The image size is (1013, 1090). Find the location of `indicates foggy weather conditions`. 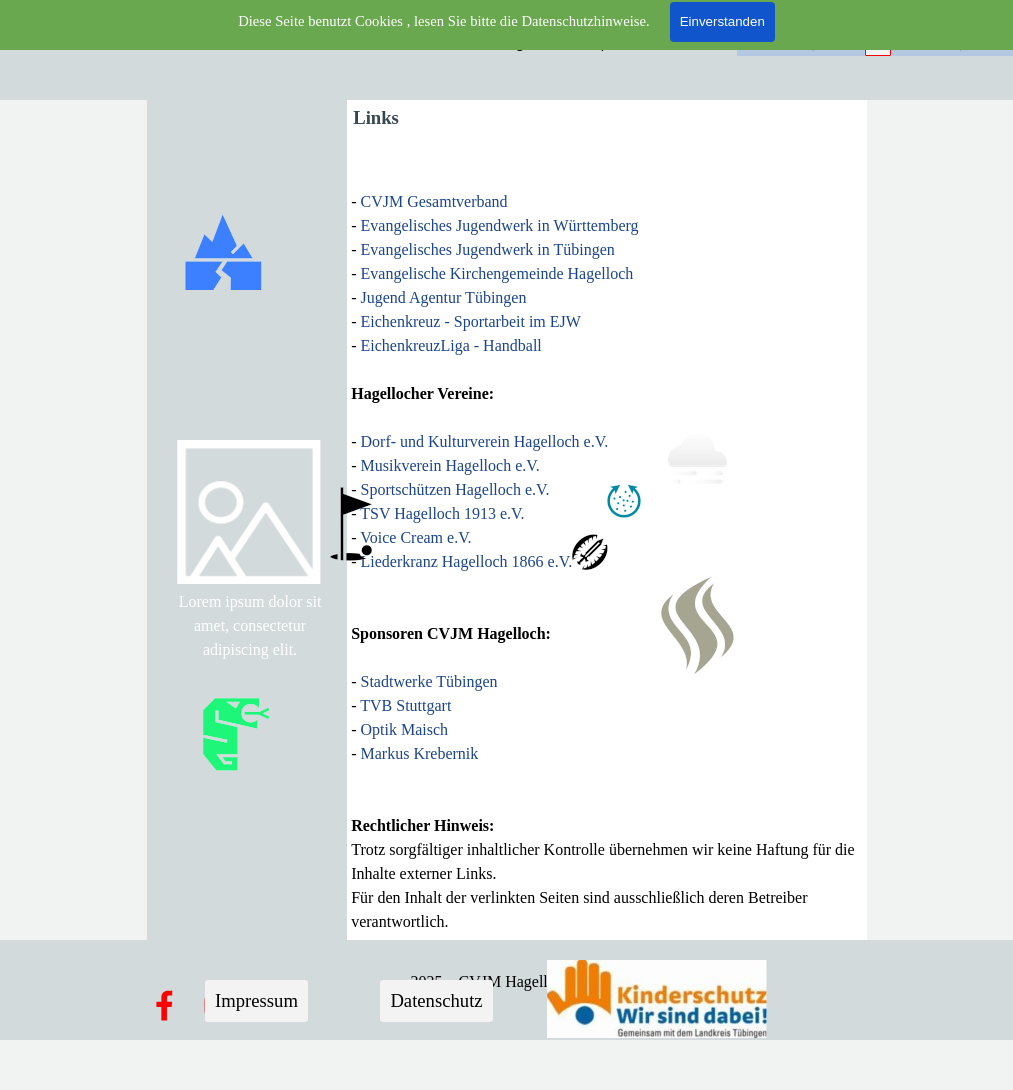

indicates foggy weather conditions is located at coordinates (697, 458).